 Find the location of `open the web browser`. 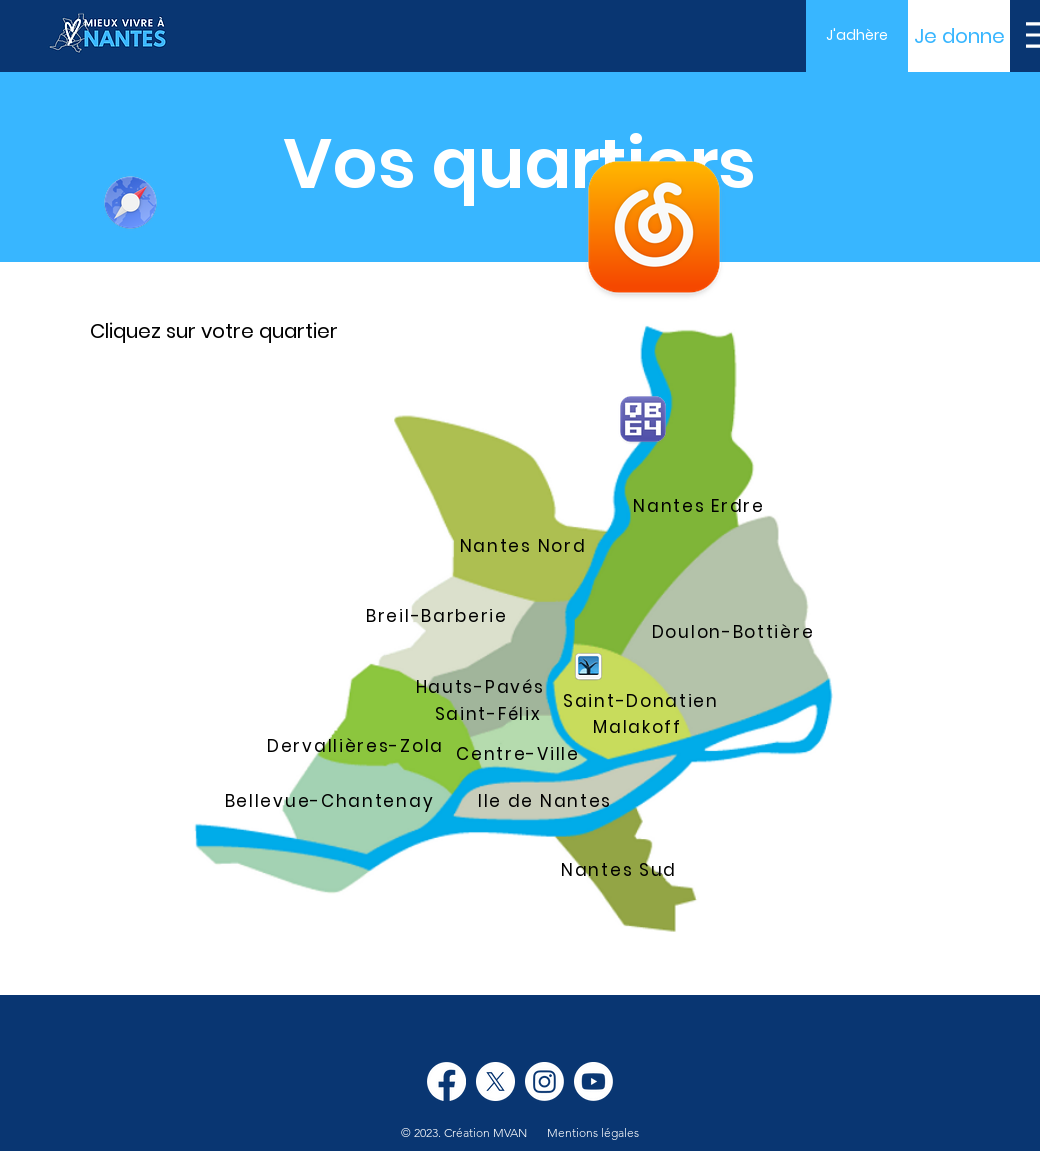

open the web browser is located at coordinates (130, 202).